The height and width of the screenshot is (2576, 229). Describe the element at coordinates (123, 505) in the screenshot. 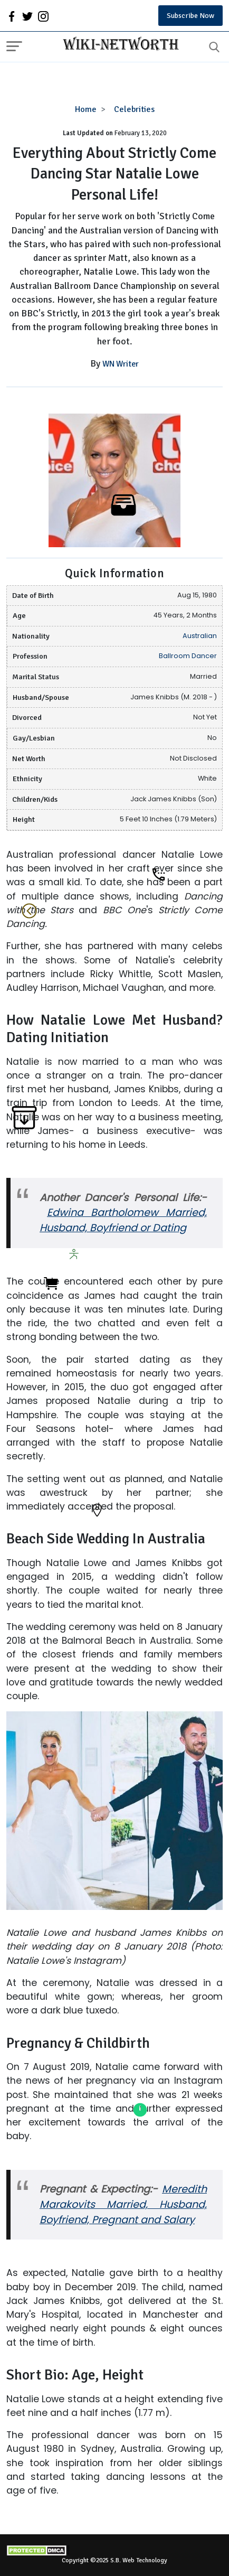

I see `view inbox or received files` at that location.